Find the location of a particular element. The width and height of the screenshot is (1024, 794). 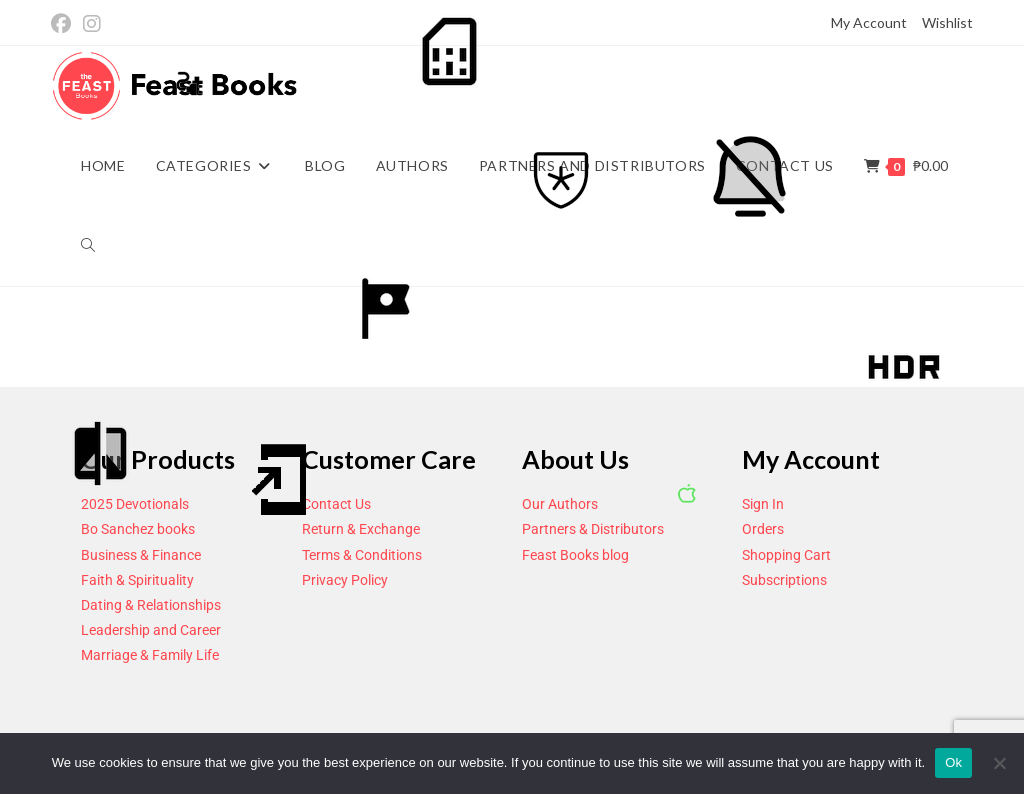

apple company logo or branding is located at coordinates (687, 494).